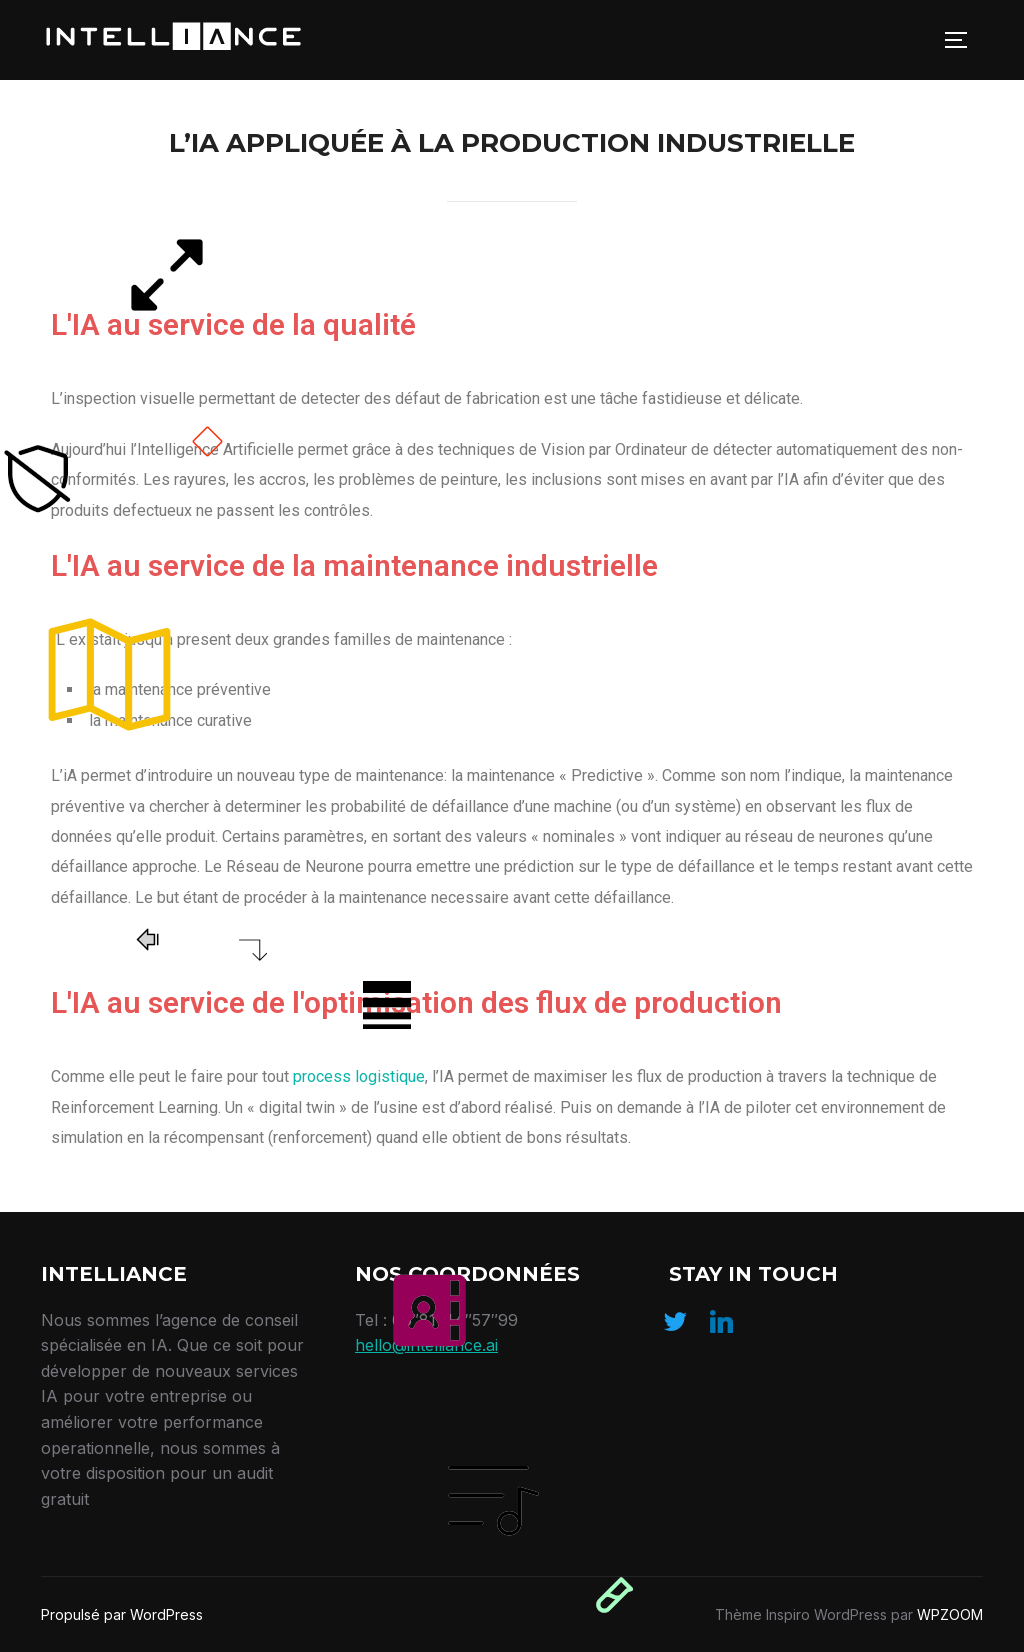  I want to click on security or protection is disabled, so click(38, 478).